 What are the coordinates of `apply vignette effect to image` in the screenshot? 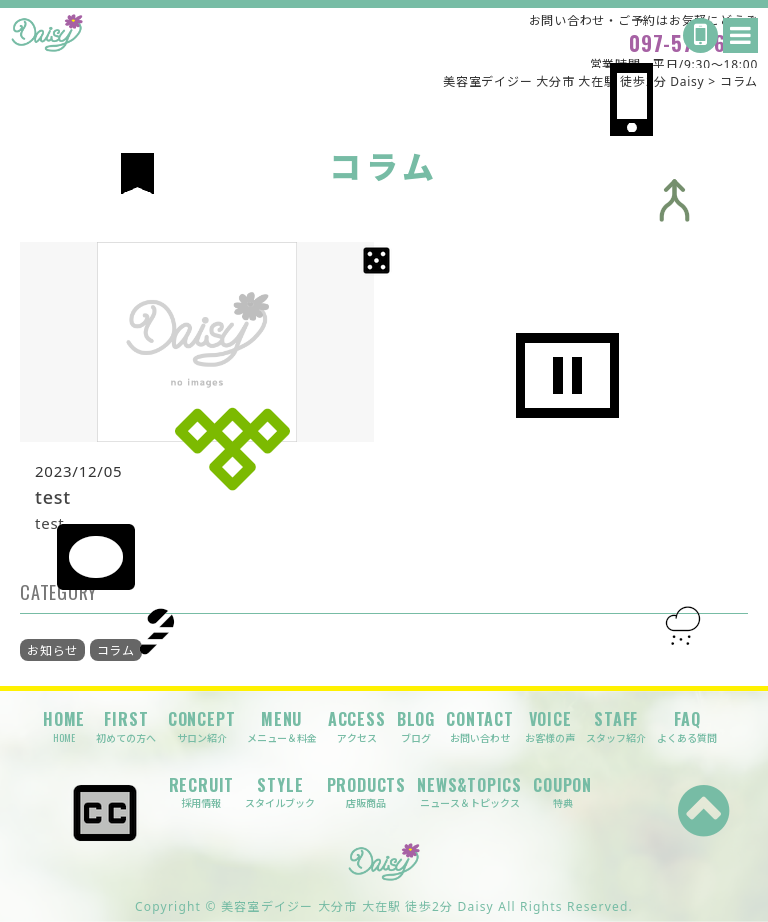 It's located at (96, 557).